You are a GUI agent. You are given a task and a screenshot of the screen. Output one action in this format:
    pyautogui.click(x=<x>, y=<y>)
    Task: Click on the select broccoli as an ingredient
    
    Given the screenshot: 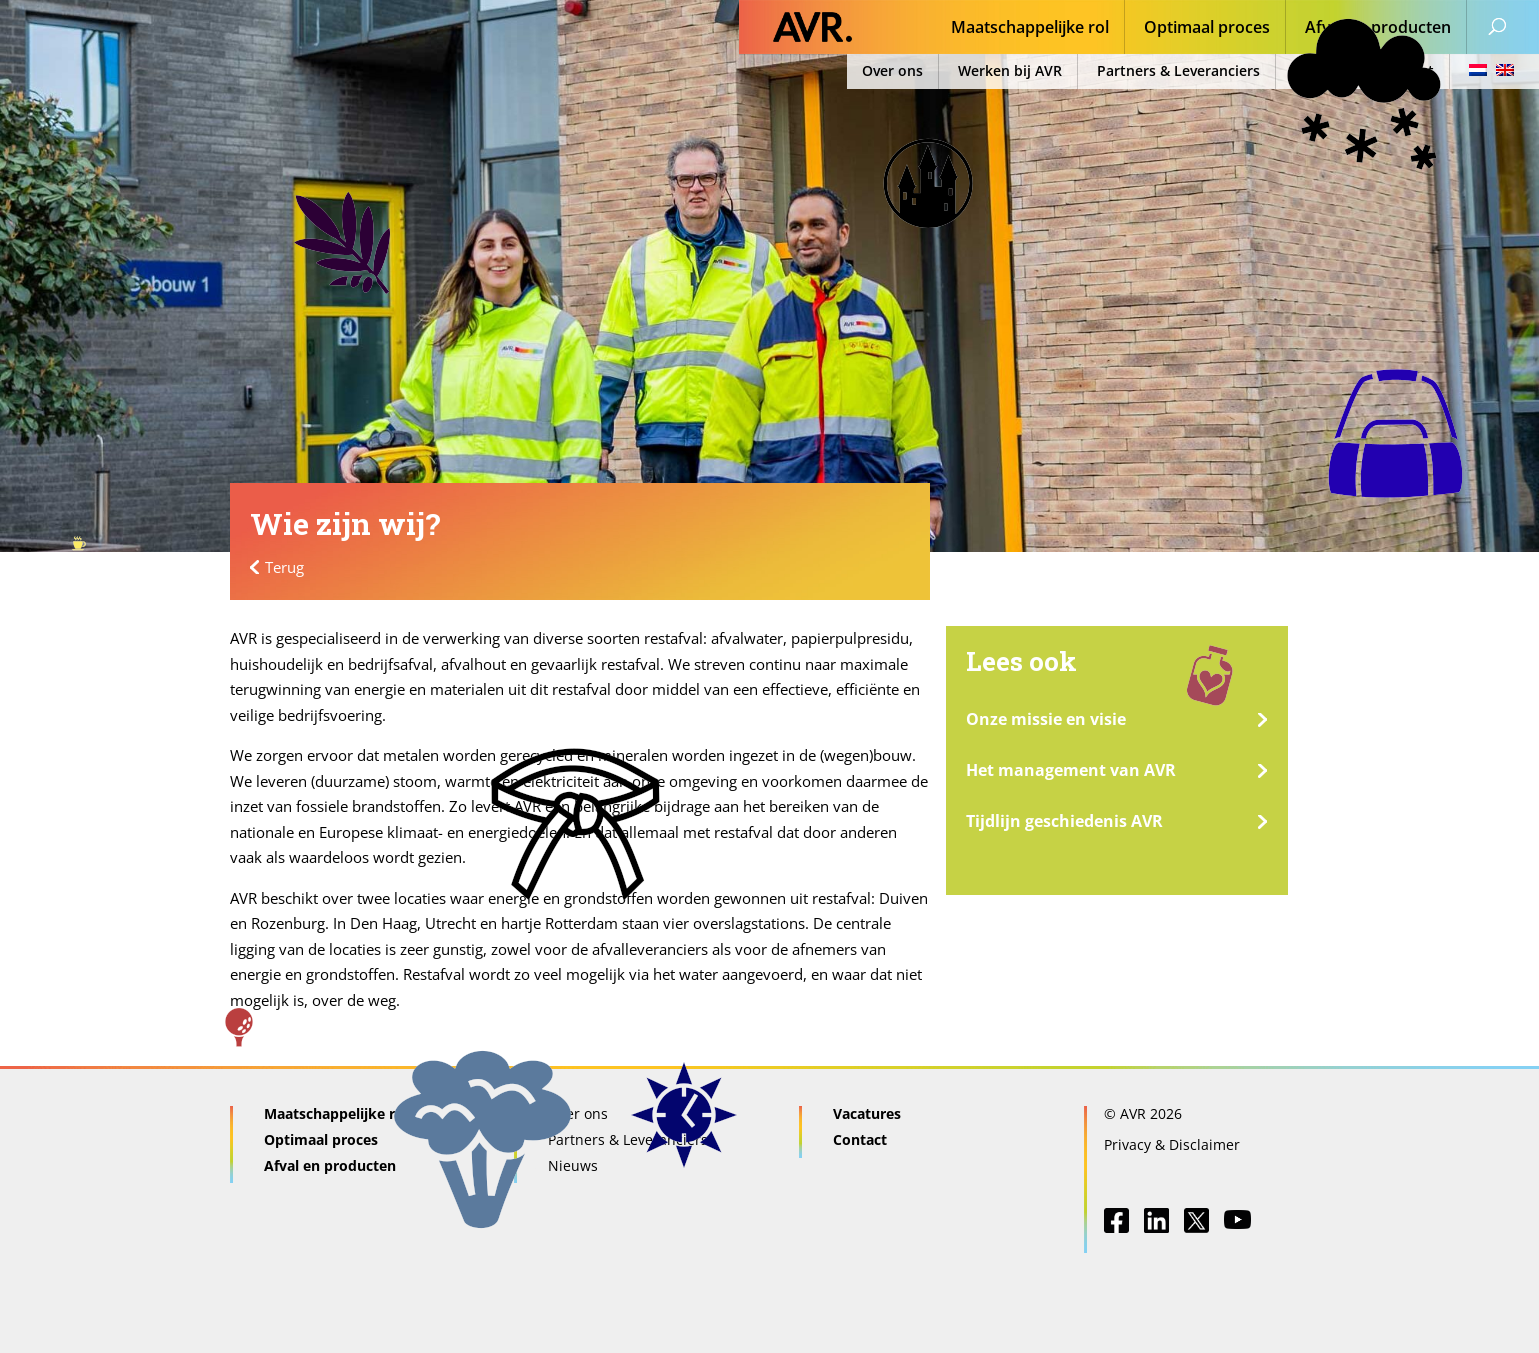 What is the action you would take?
    pyautogui.click(x=482, y=1139)
    